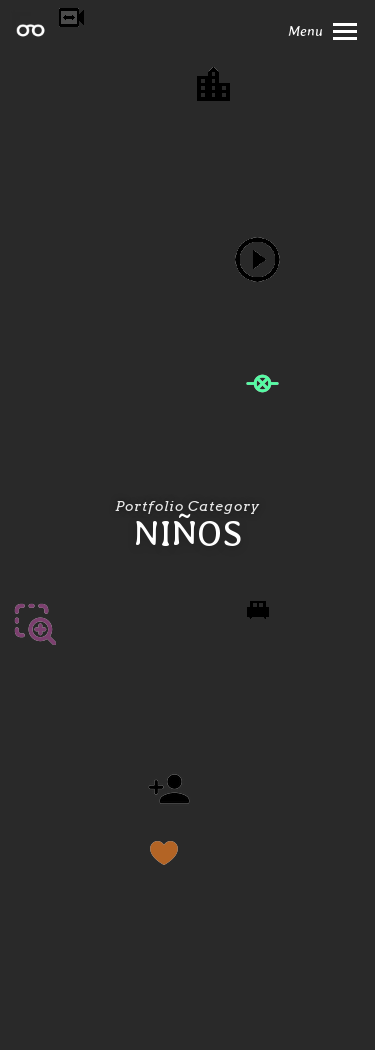 The image size is (375, 1050). I want to click on add a new contact, so click(169, 789).